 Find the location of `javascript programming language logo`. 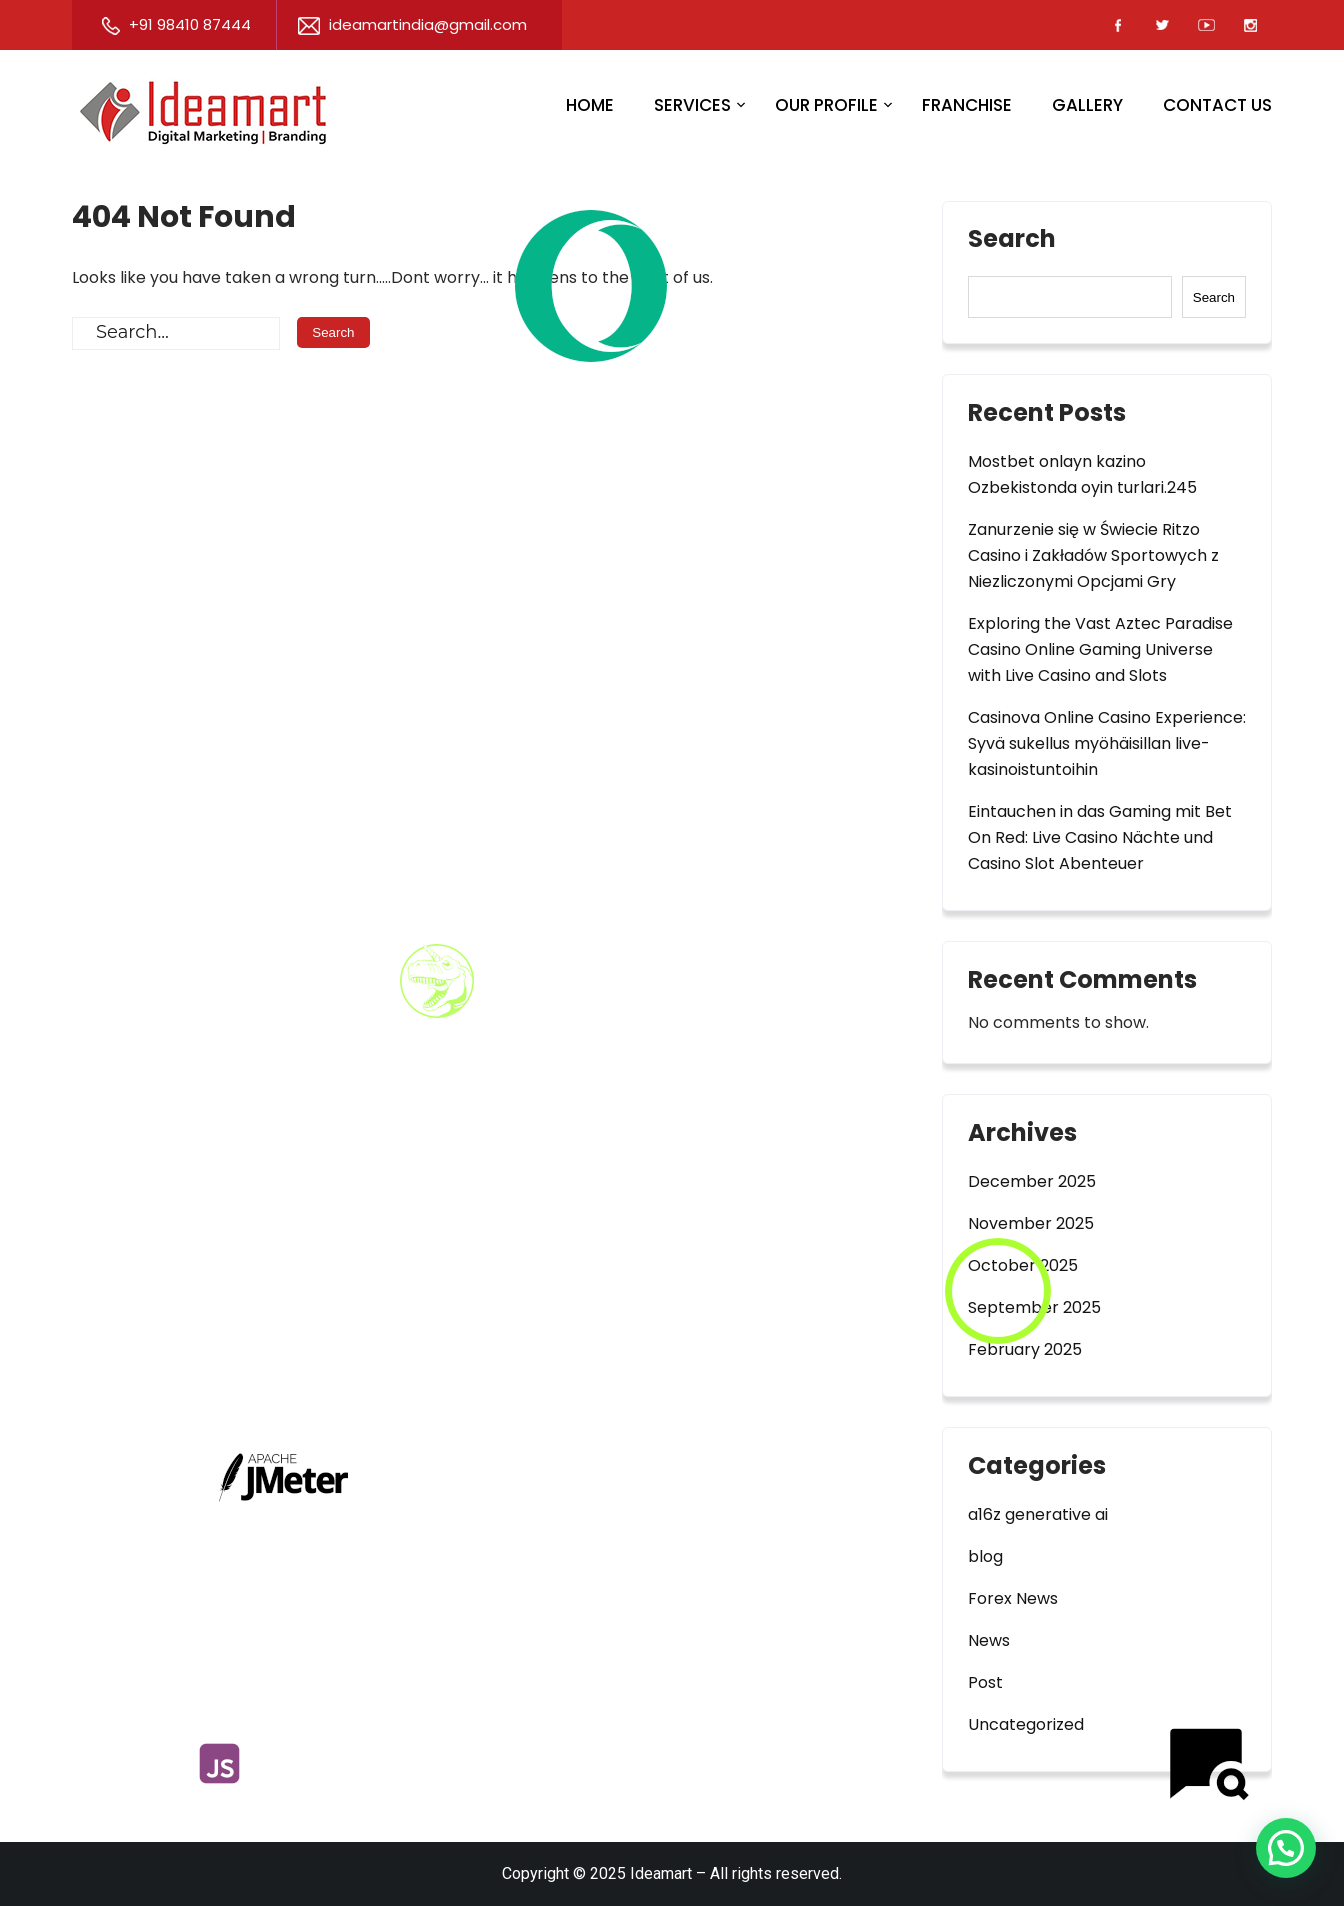

javascript programming language logo is located at coordinates (219, 1763).